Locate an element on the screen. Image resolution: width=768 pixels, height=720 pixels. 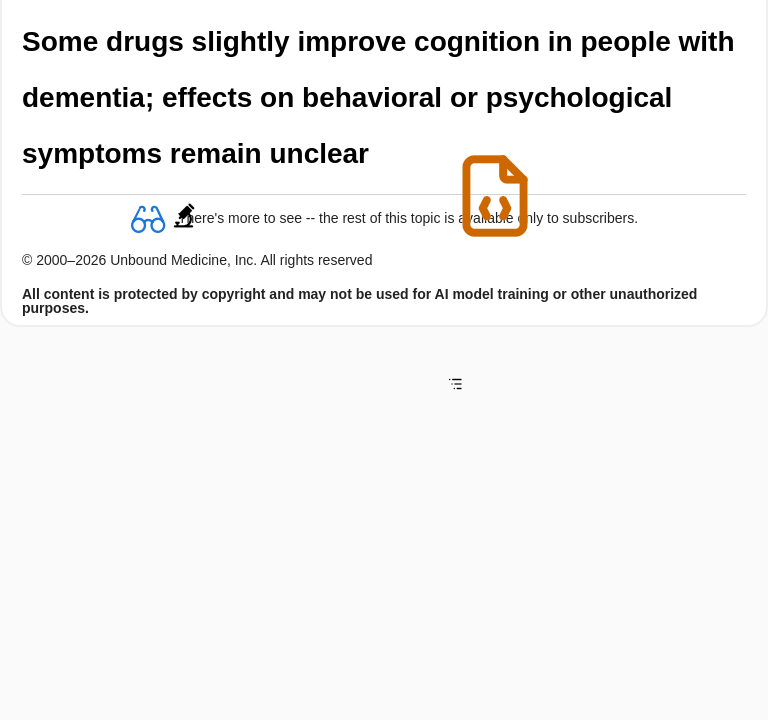
view source code file is located at coordinates (495, 196).